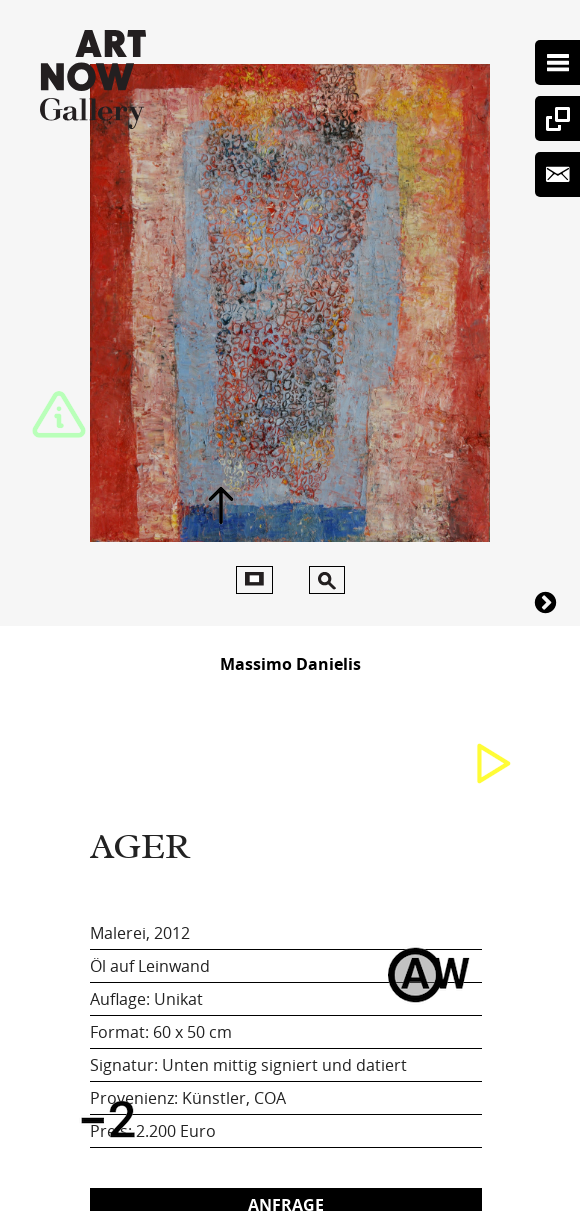  Describe the element at coordinates (109, 1120) in the screenshot. I see `decrease exposure by 2 stops in photo editing` at that location.